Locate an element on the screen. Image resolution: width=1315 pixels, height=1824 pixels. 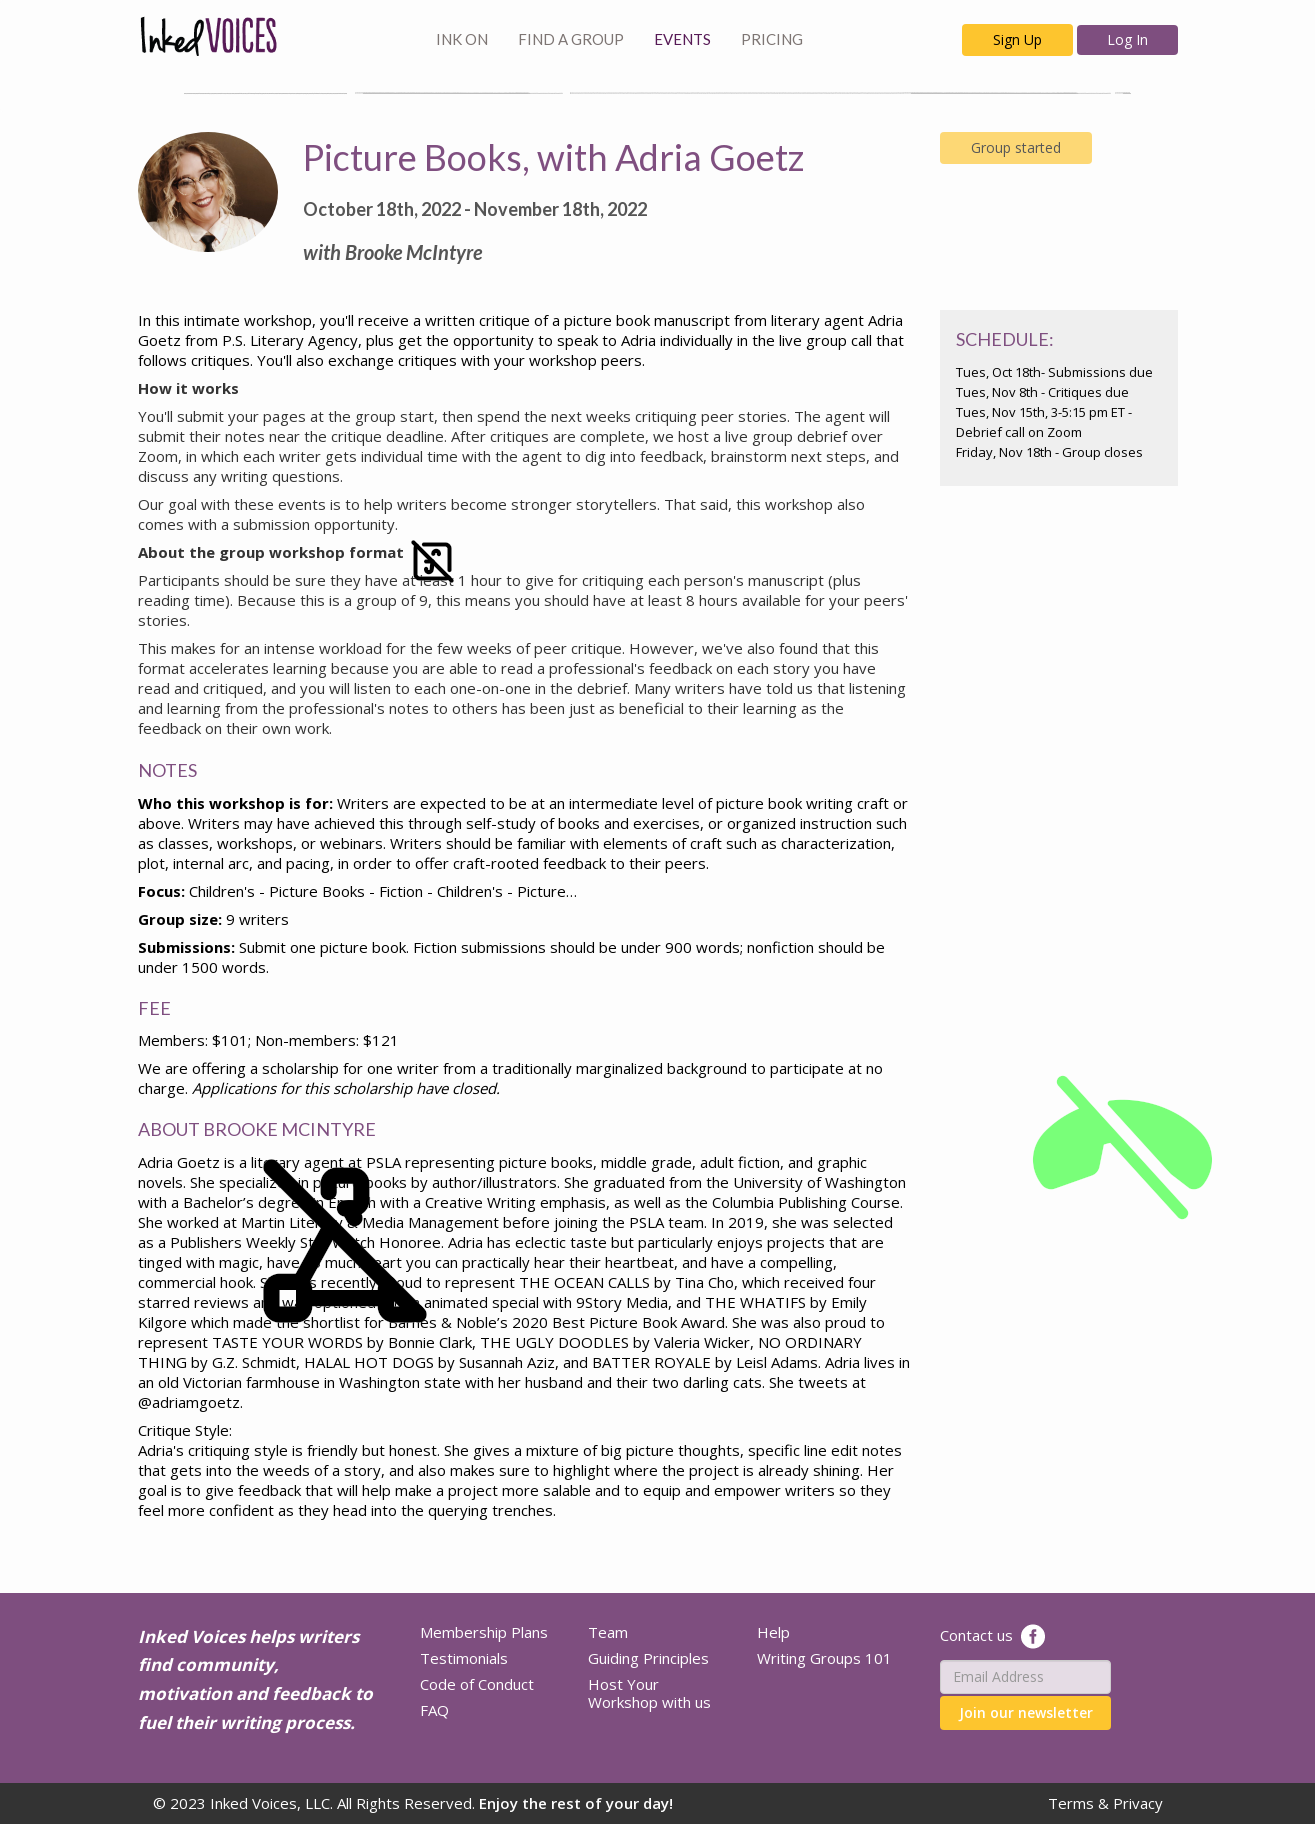
end or decline an incoming call is located at coordinates (1122, 1147).